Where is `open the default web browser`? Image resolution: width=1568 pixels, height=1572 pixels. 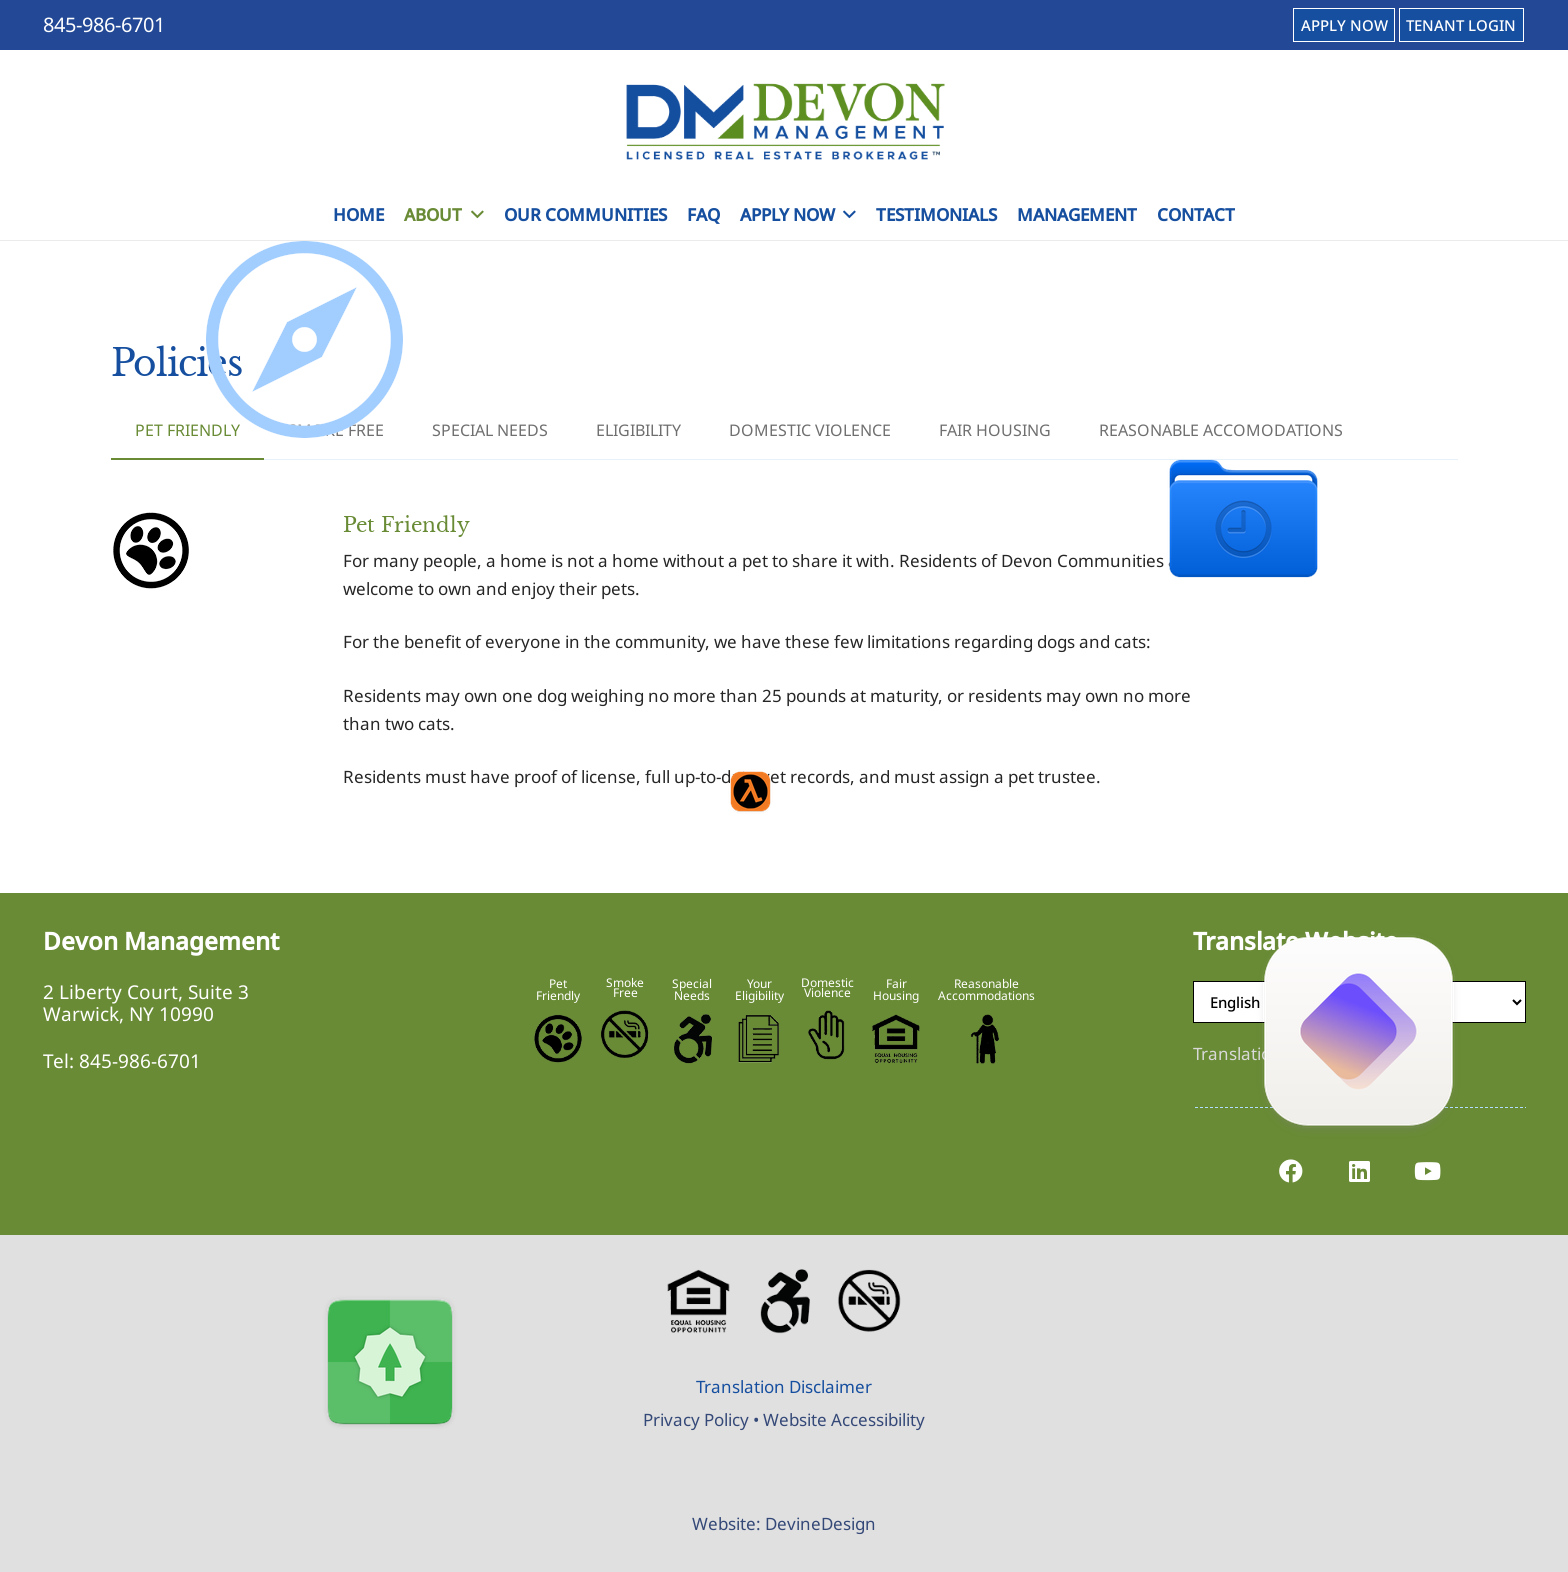
open the default web browser is located at coordinates (304, 339).